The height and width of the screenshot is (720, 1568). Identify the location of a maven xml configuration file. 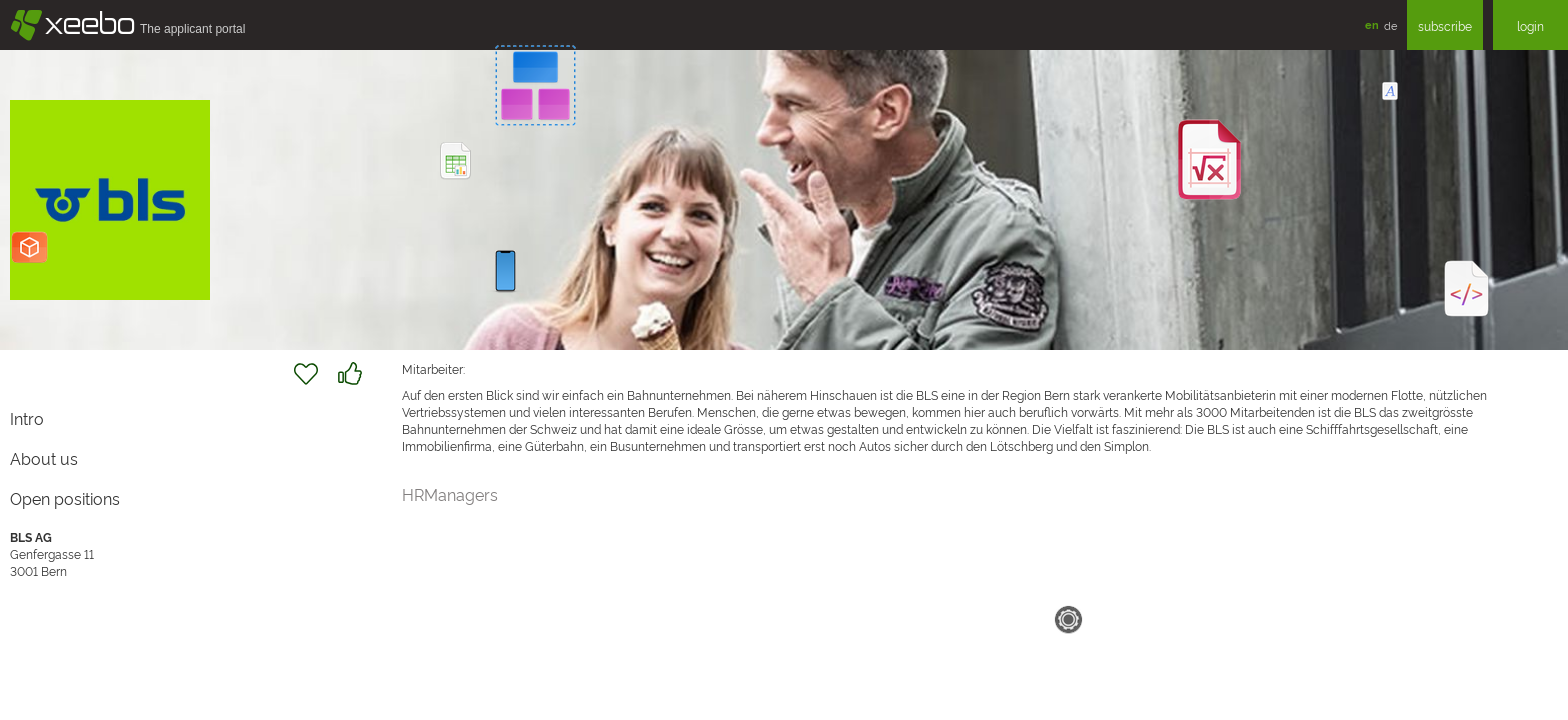
(1466, 288).